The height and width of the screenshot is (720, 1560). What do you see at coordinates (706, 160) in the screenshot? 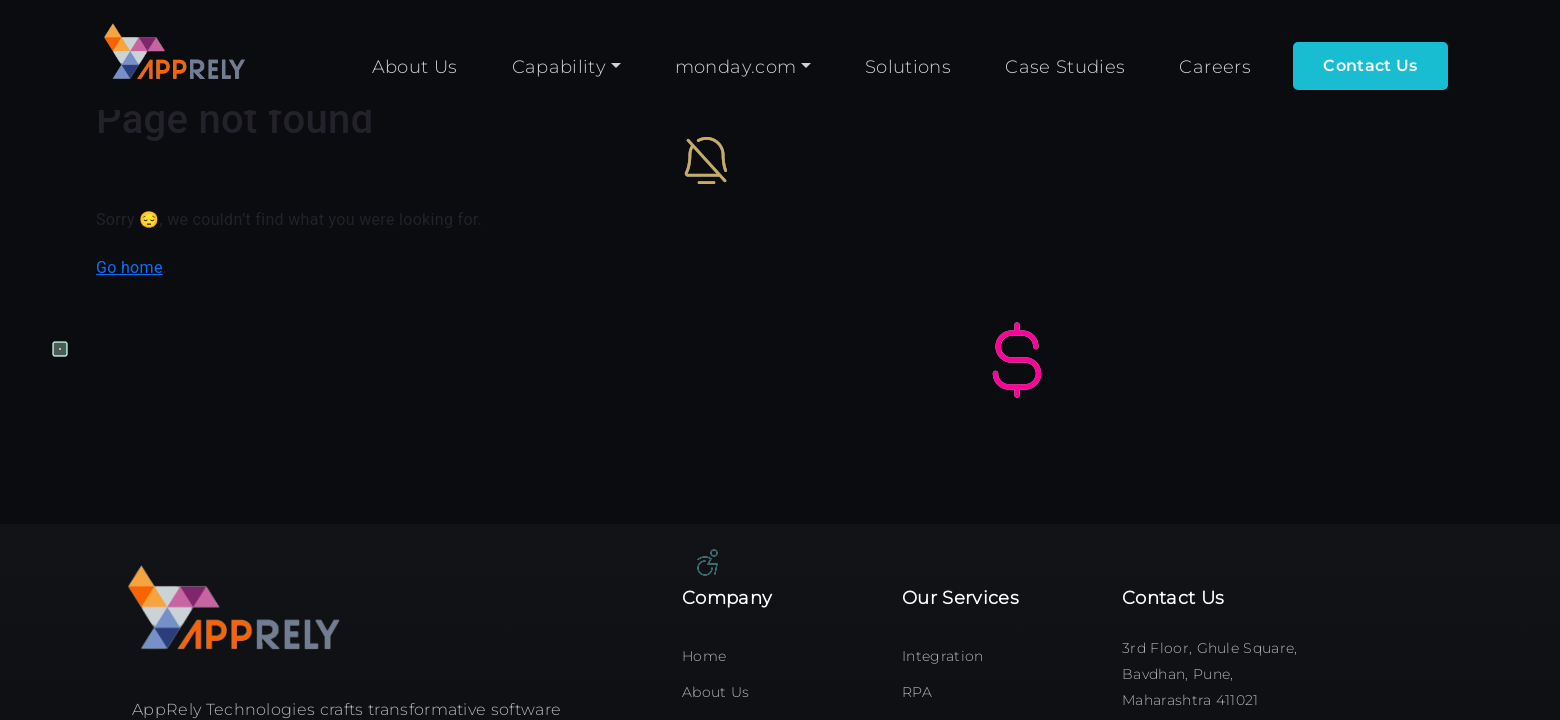
I see `mute notifications` at bounding box center [706, 160].